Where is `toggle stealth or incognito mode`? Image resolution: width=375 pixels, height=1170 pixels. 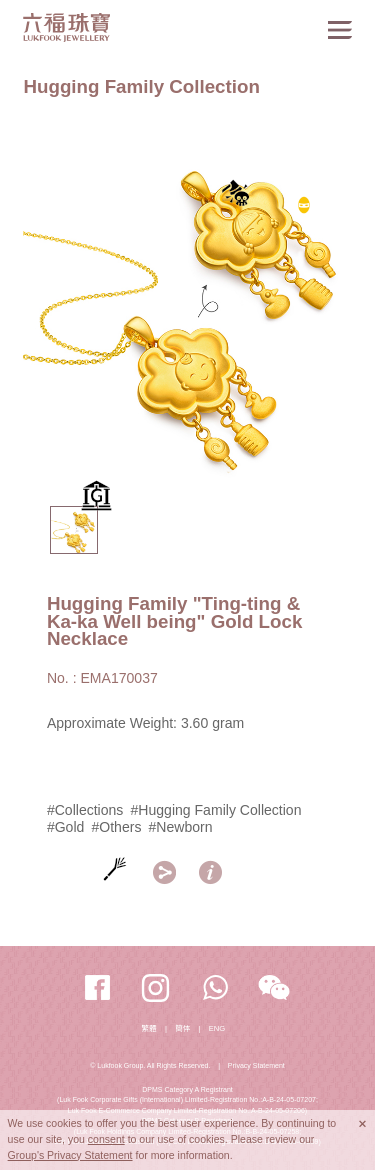 toggle stealth or incognito mode is located at coordinates (304, 205).